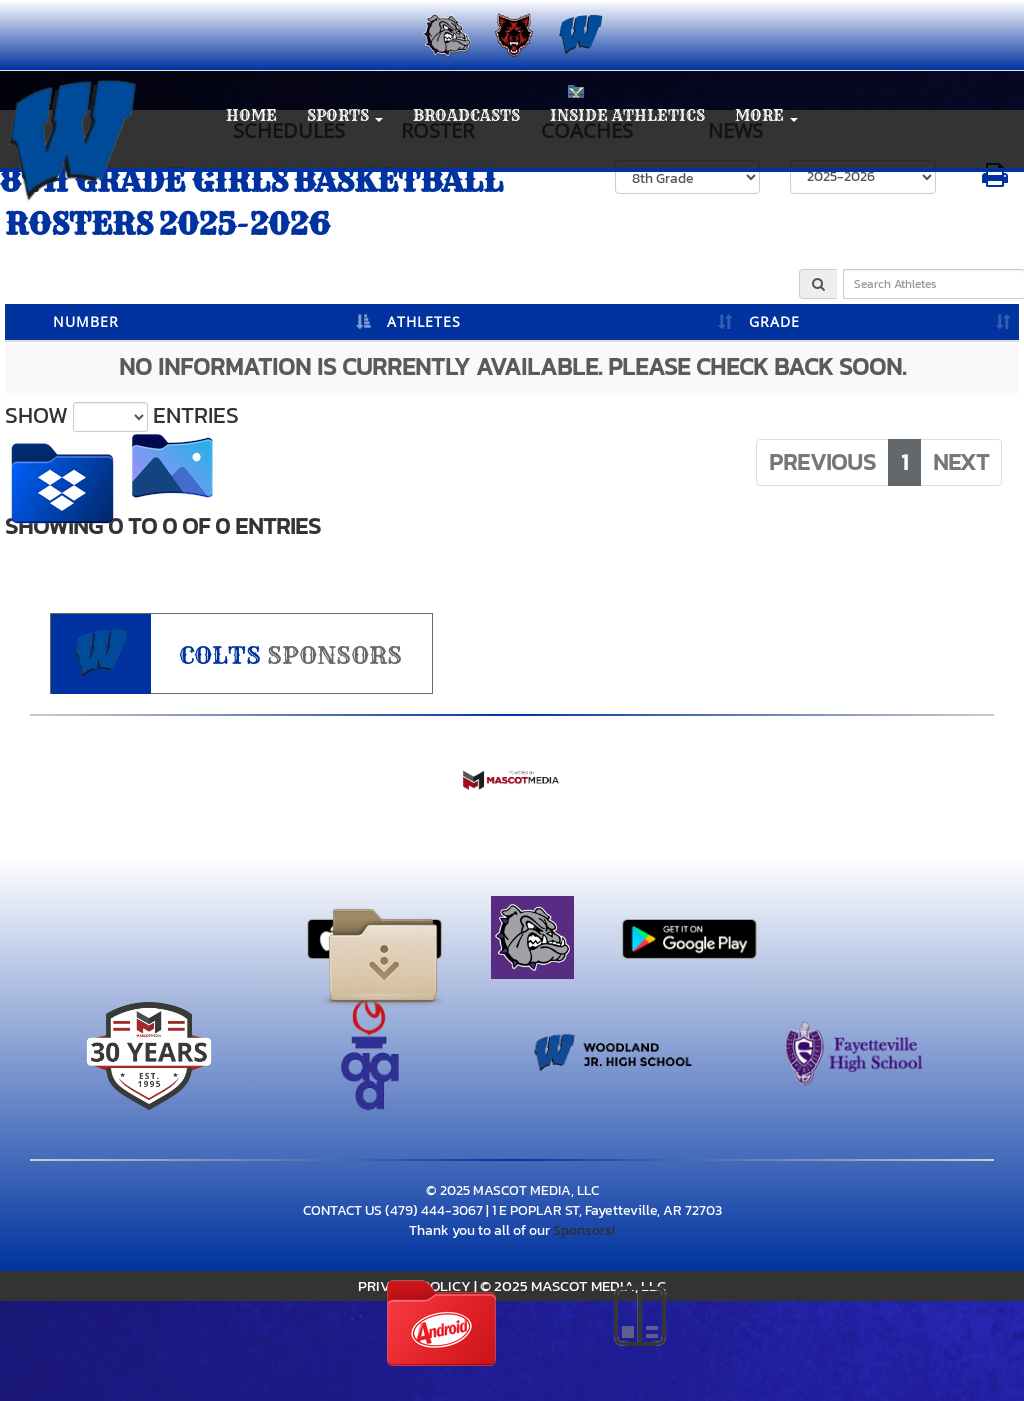  I want to click on access your downloads folder, so click(383, 961).